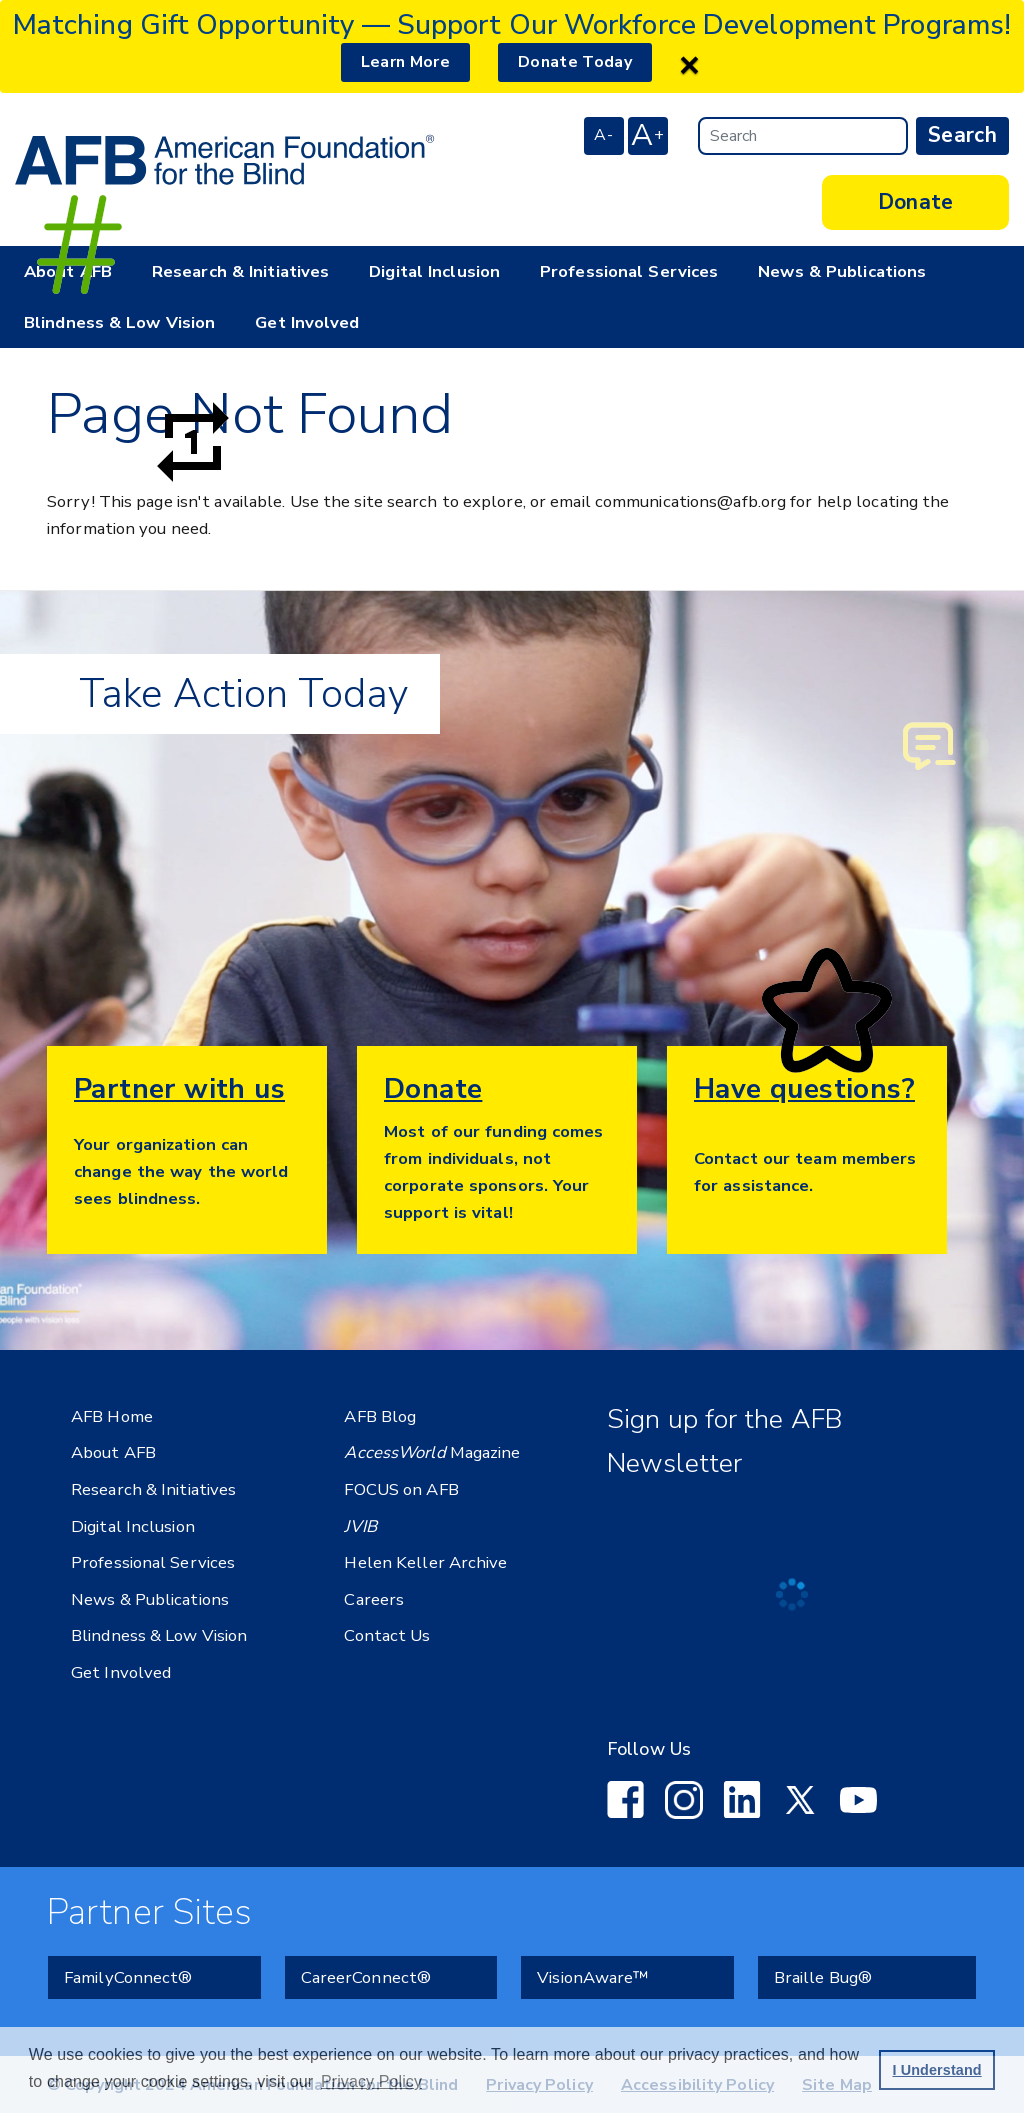 The width and height of the screenshot is (1024, 2113). I want to click on repeat current track once, so click(193, 442).